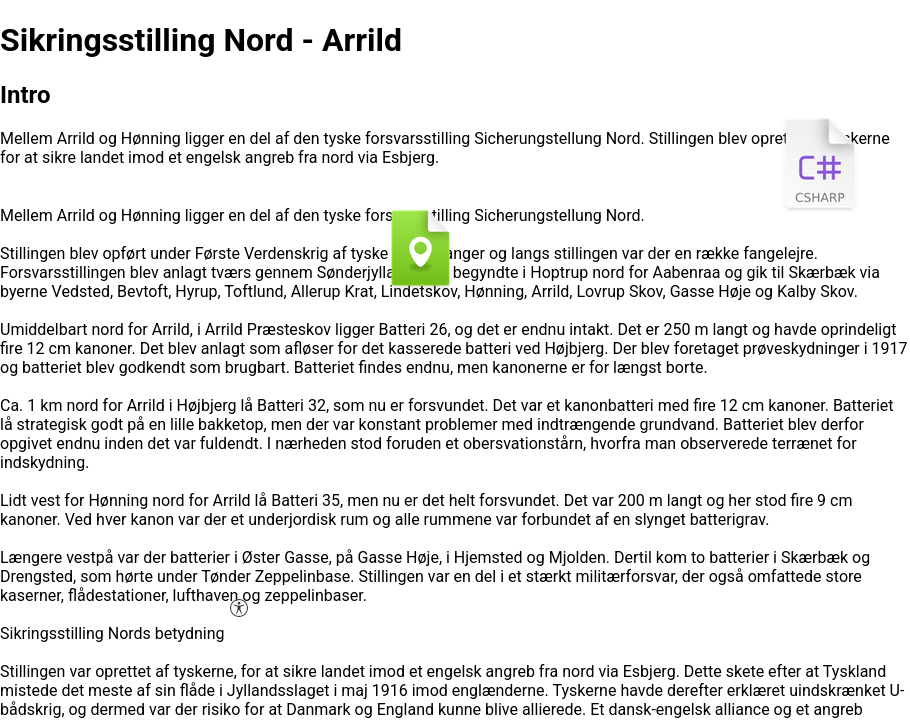 This screenshot has height=720, width=910. Describe the element at coordinates (820, 165) in the screenshot. I see `a C# source code file` at that location.